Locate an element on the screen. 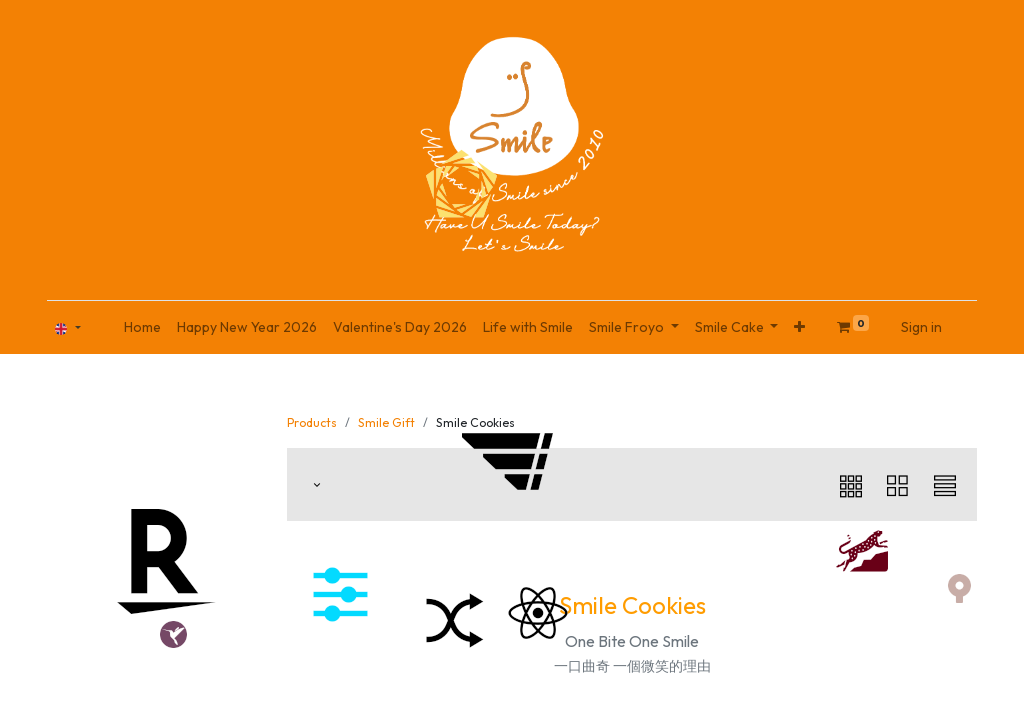  open the Rakuten app is located at coordinates (166, 561).